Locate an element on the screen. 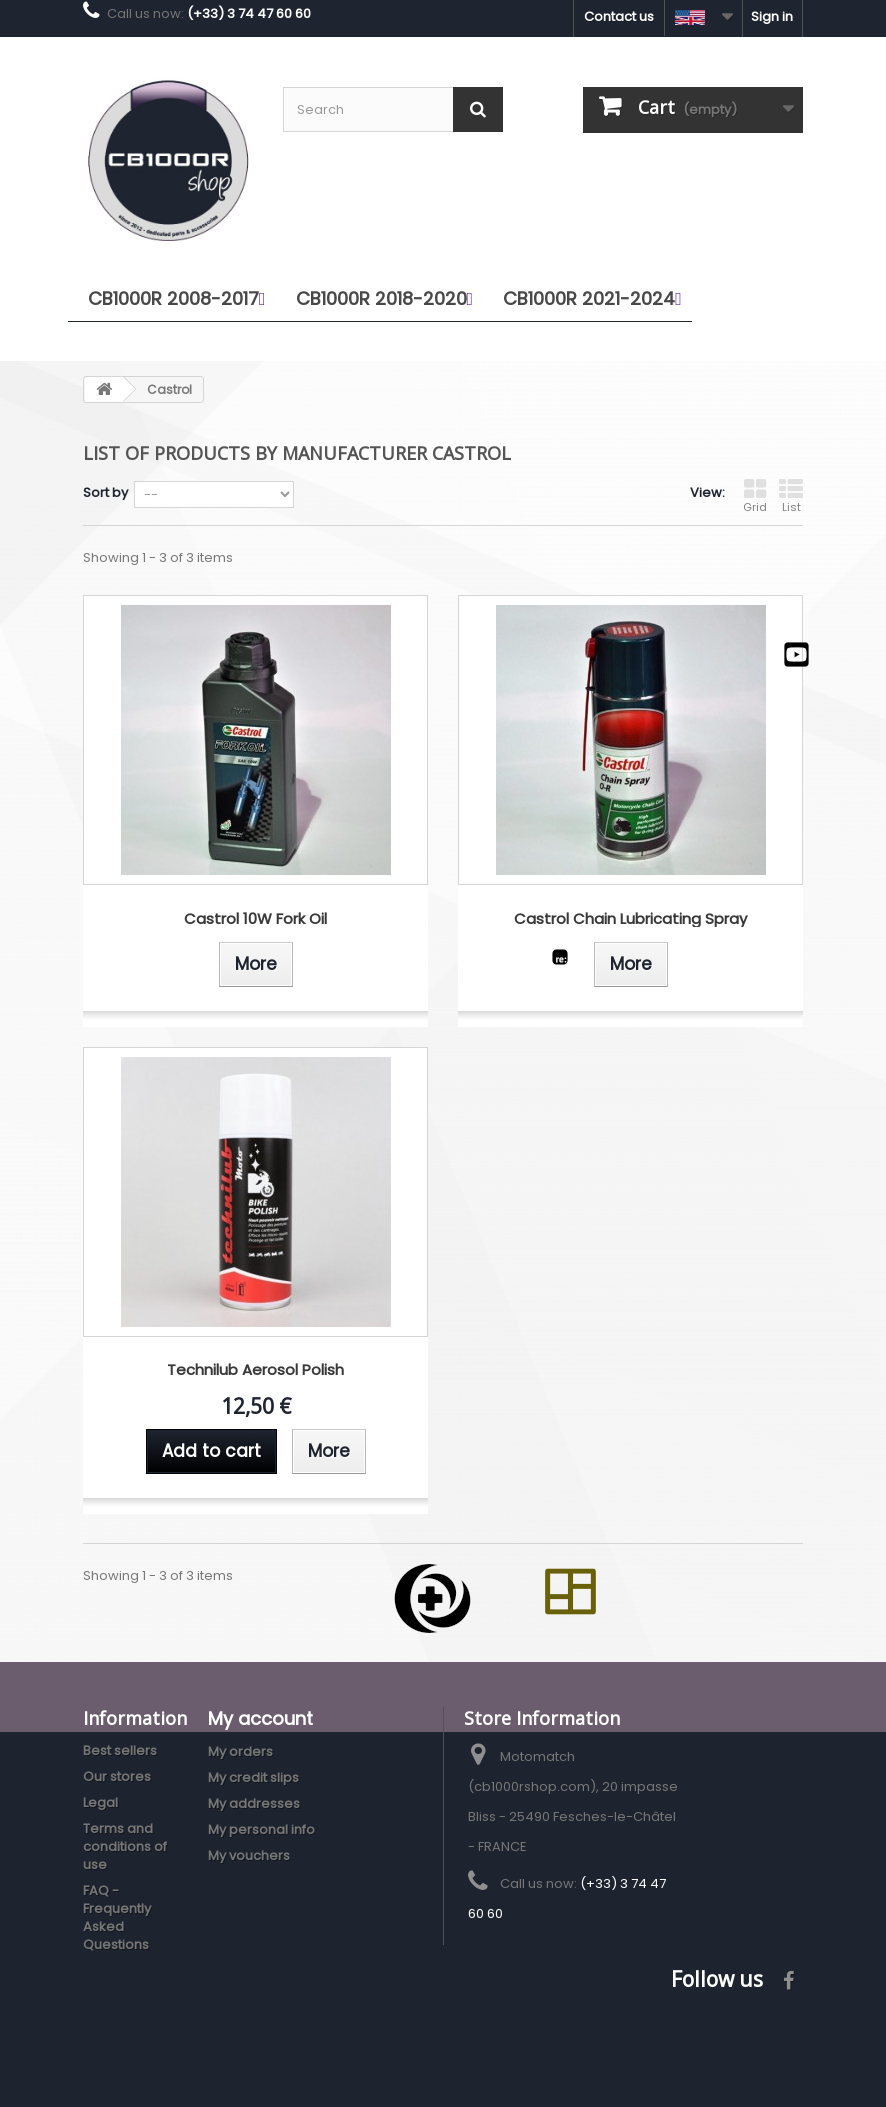 This screenshot has height=2107, width=886. medrt brand logo is located at coordinates (432, 1598).